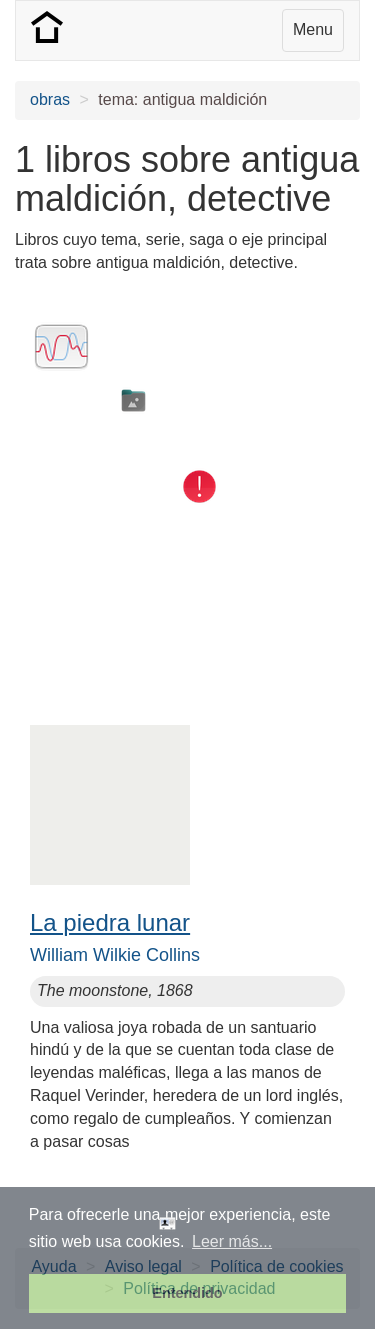 This screenshot has width=375, height=1329. What do you see at coordinates (61, 346) in the screenshot?
I see `open power statistics application` at bounding box center [61, 346].